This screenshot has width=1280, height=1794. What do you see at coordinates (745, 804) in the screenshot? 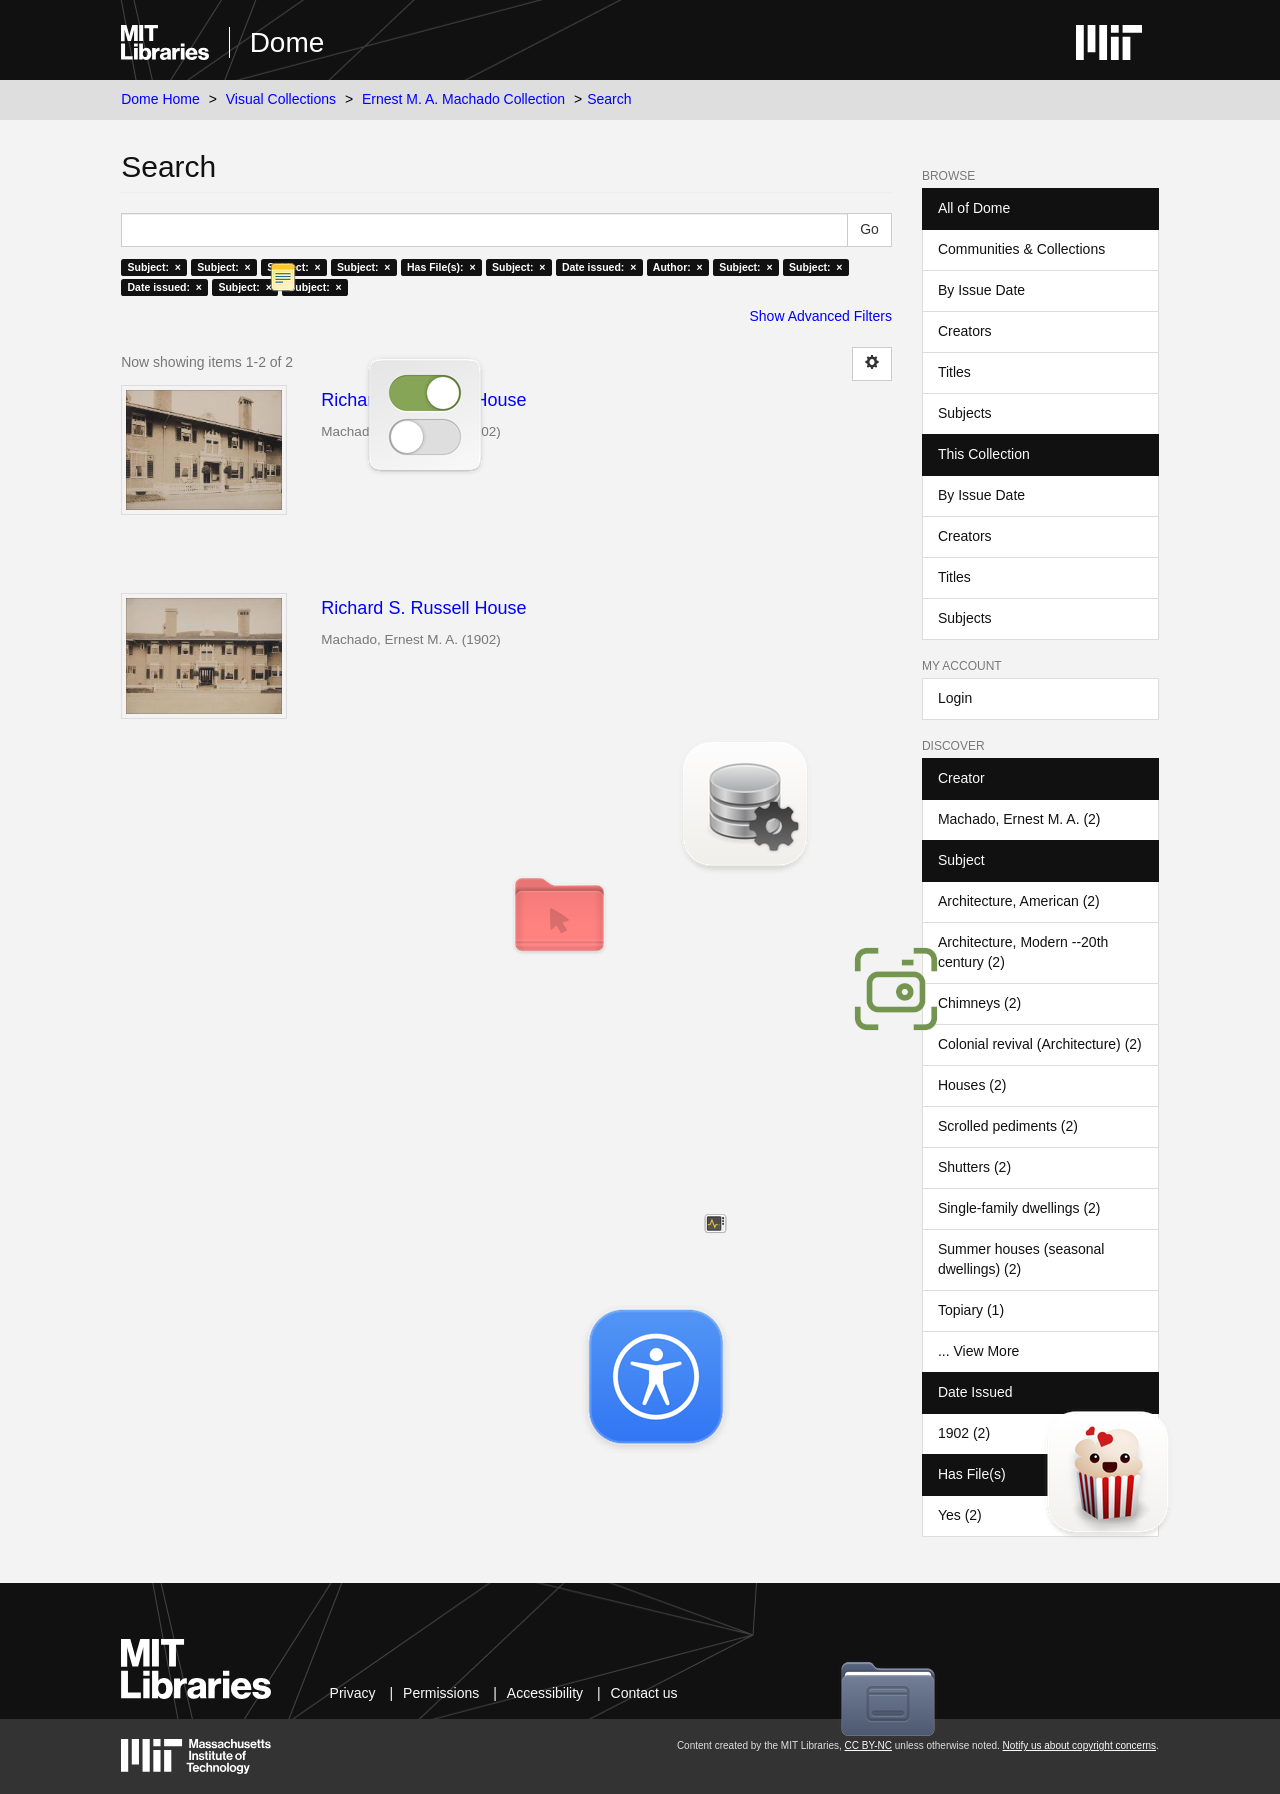
I see `open gda database browser application` at bounding box center [745, 804].